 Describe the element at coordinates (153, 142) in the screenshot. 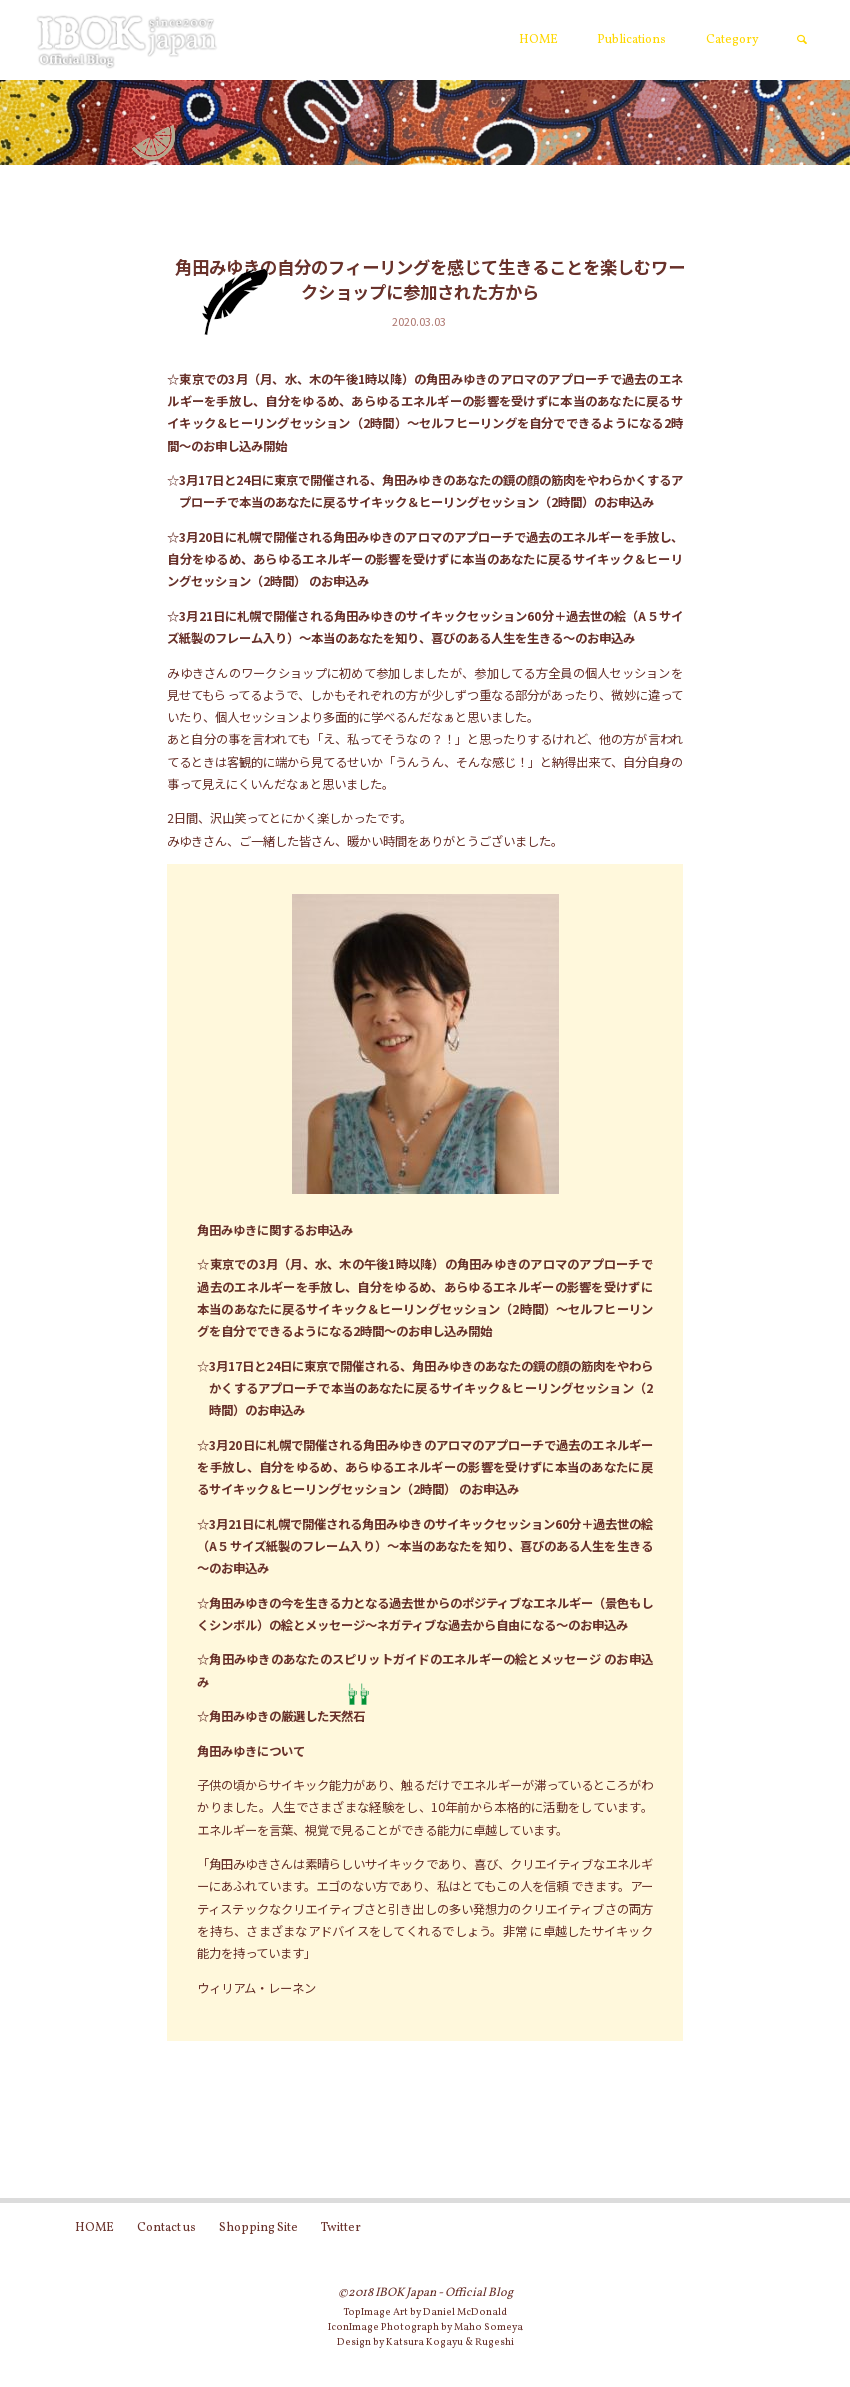

I see `citrus or fruit-related category` at that location.